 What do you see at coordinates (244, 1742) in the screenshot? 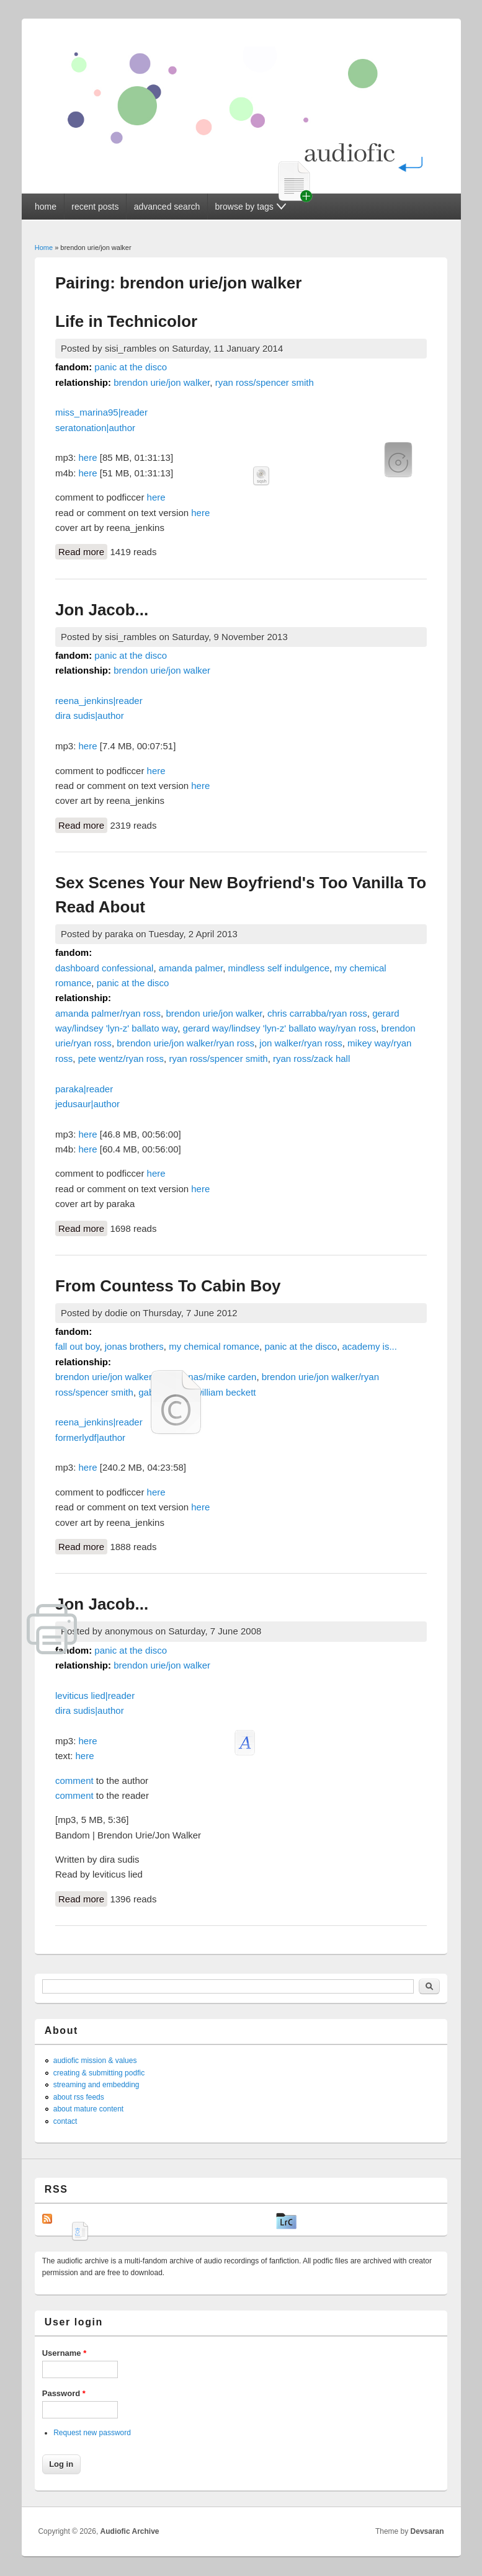
I see `a TrueType font file` at bounding box center [244, 1742].